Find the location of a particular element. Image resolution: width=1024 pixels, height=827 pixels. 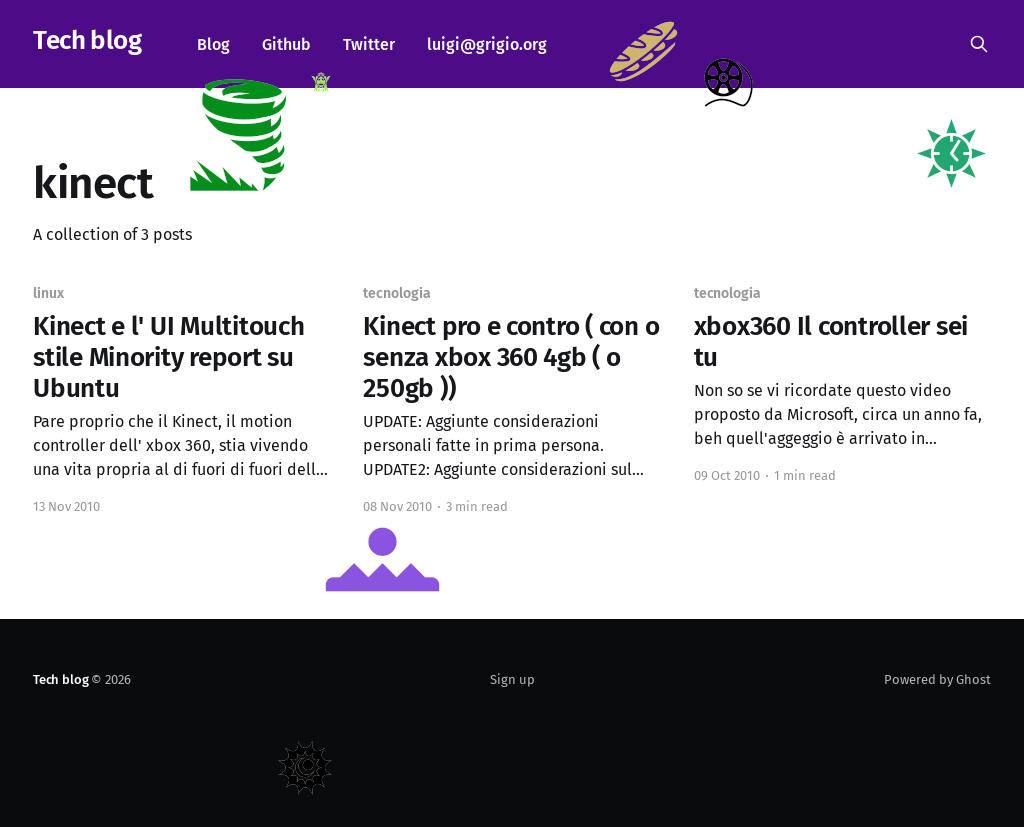

access video or film content is located at coordinates (728, 82).